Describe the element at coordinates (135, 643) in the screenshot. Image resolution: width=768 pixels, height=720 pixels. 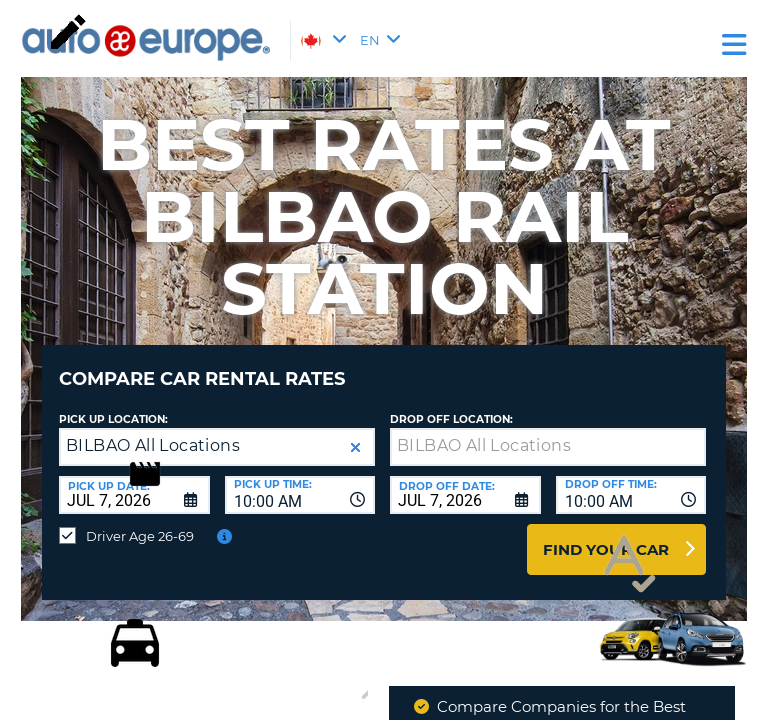
I see `request a taxi or rideshare` at that location.